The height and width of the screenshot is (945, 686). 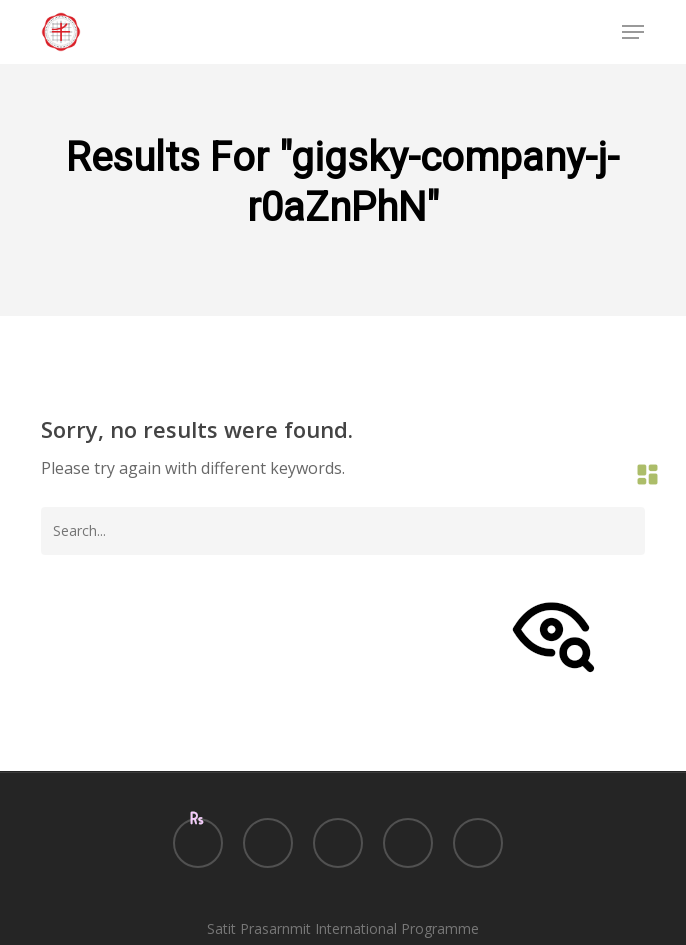 I want to click on open dashboard view, so click(x=647, y=474).